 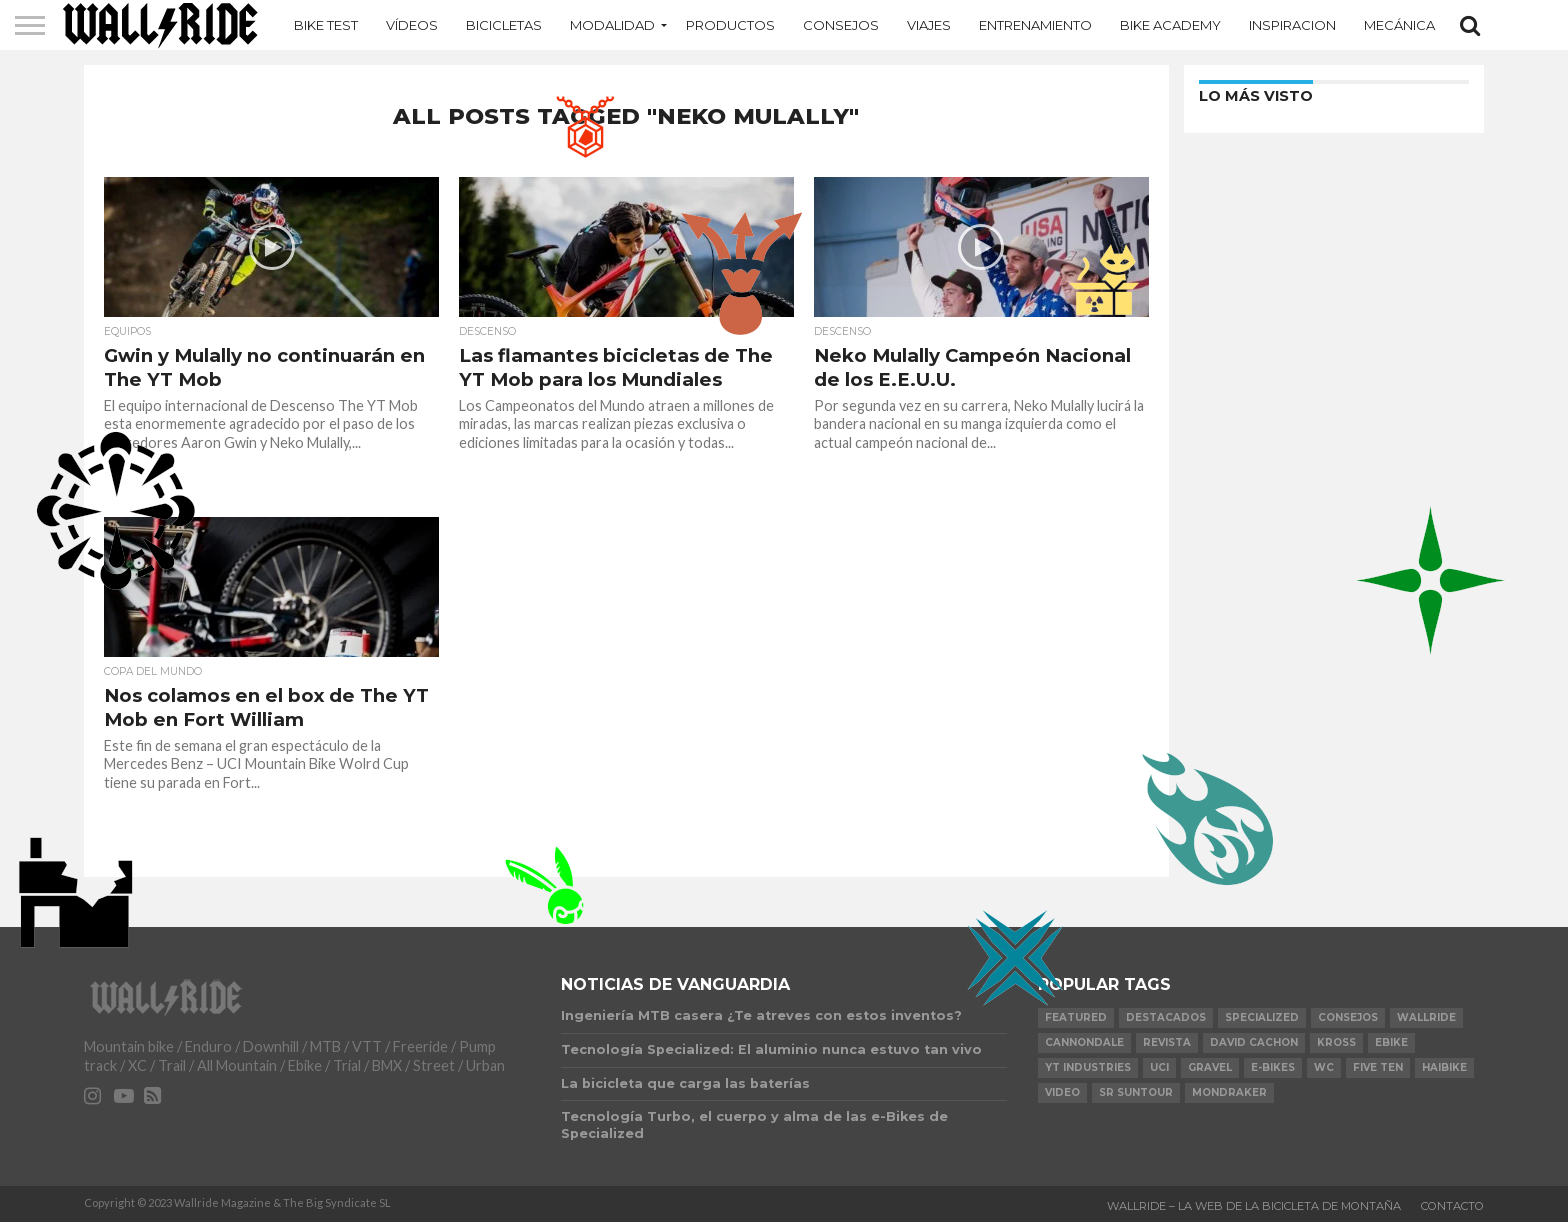 I want to click on golden snitch icon from Harry Potter quidditch, so click(x=544, y=885).